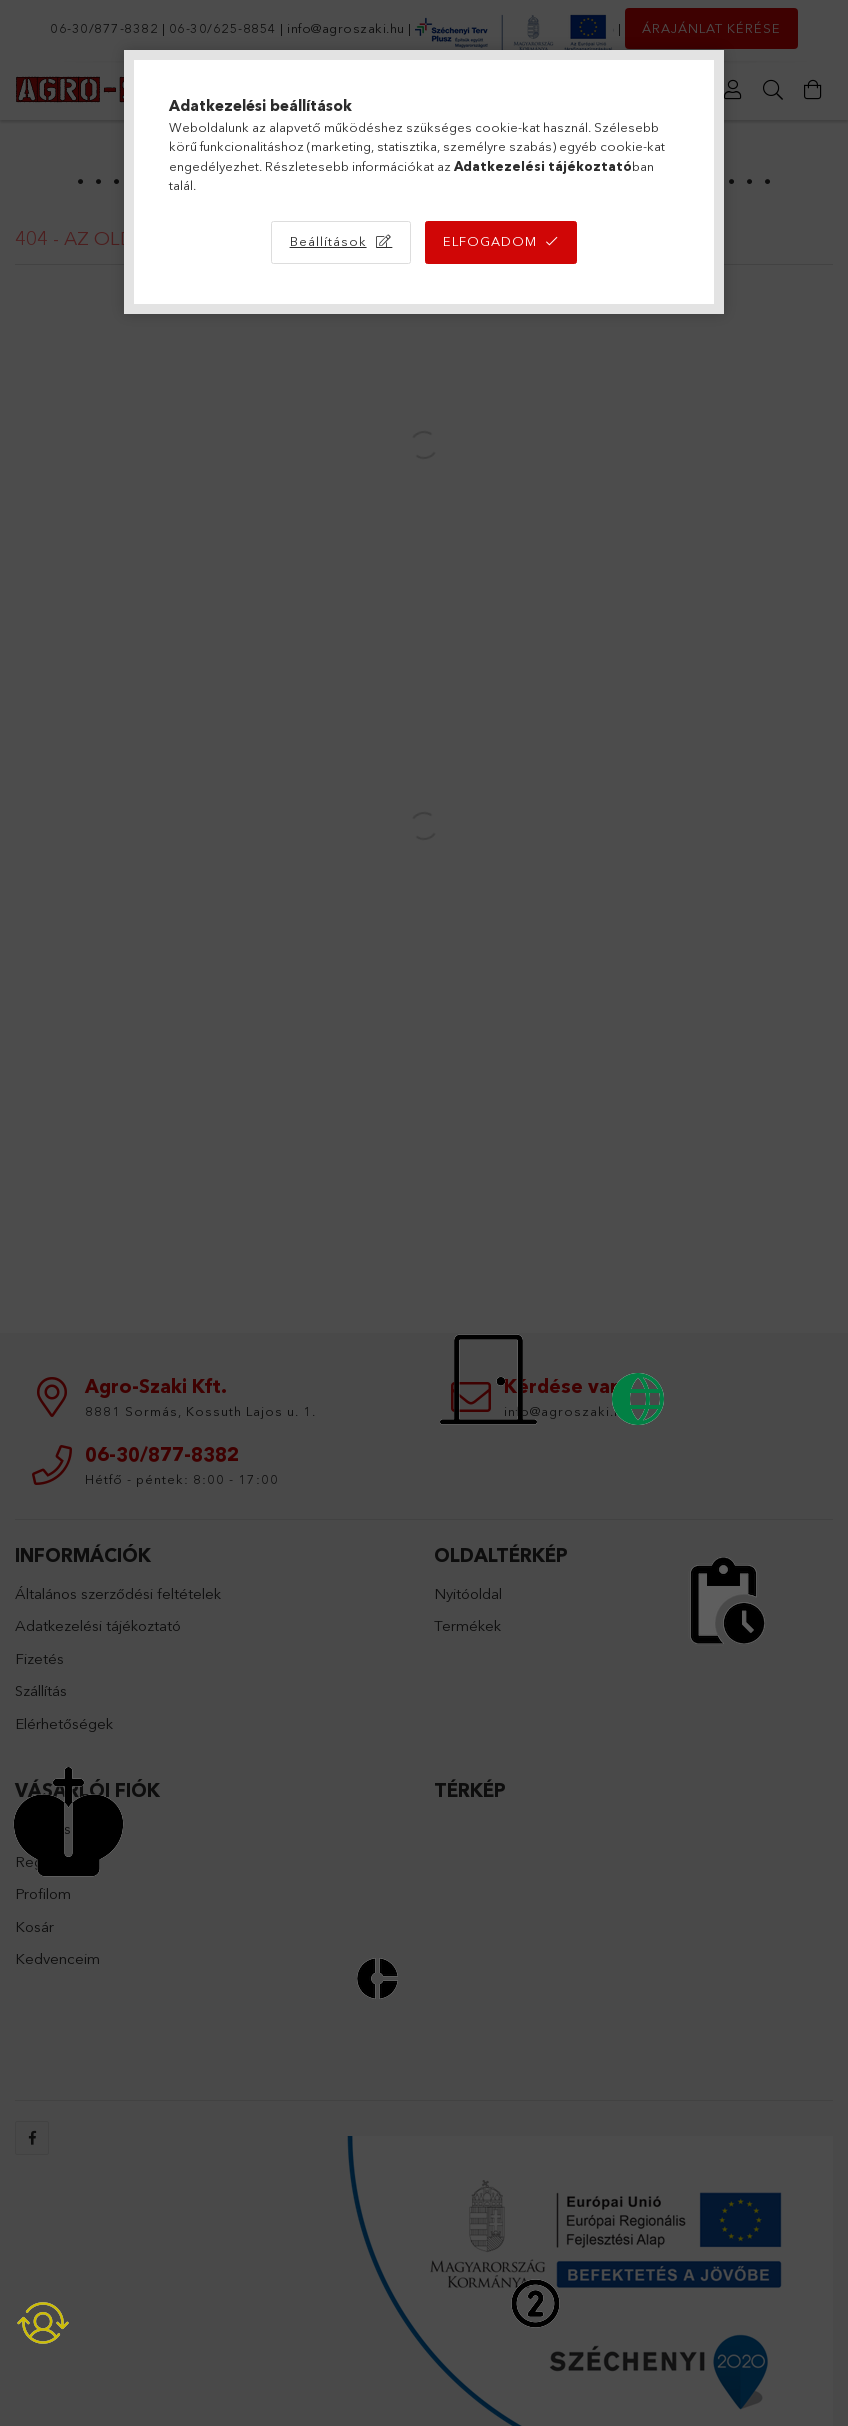 Image resolution: width=848 pixels, height=2426 pixels. What do you see at coordinates (535, 2303) in the screenshot?
I see `indicates step two in a multi-step process` at bounding box center [535, 2303].